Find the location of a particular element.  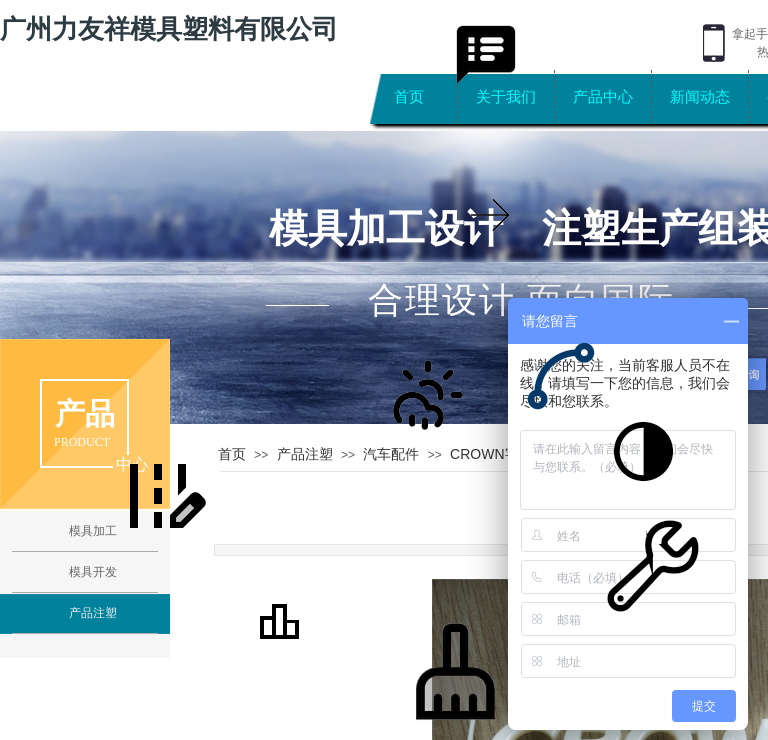

adjust display contrast settings is located at coordinates (643, 451).